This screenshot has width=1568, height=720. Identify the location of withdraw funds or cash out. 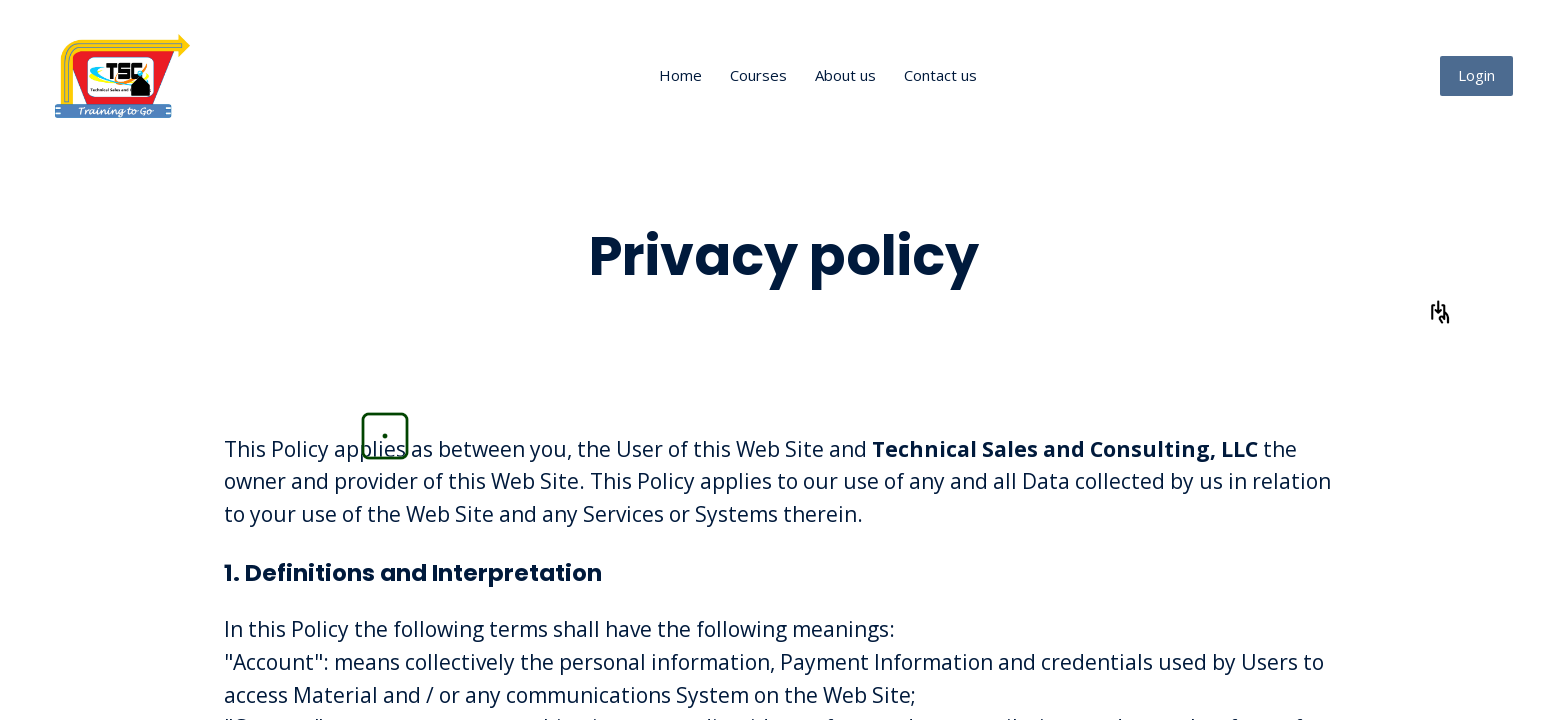
(1439, 312).